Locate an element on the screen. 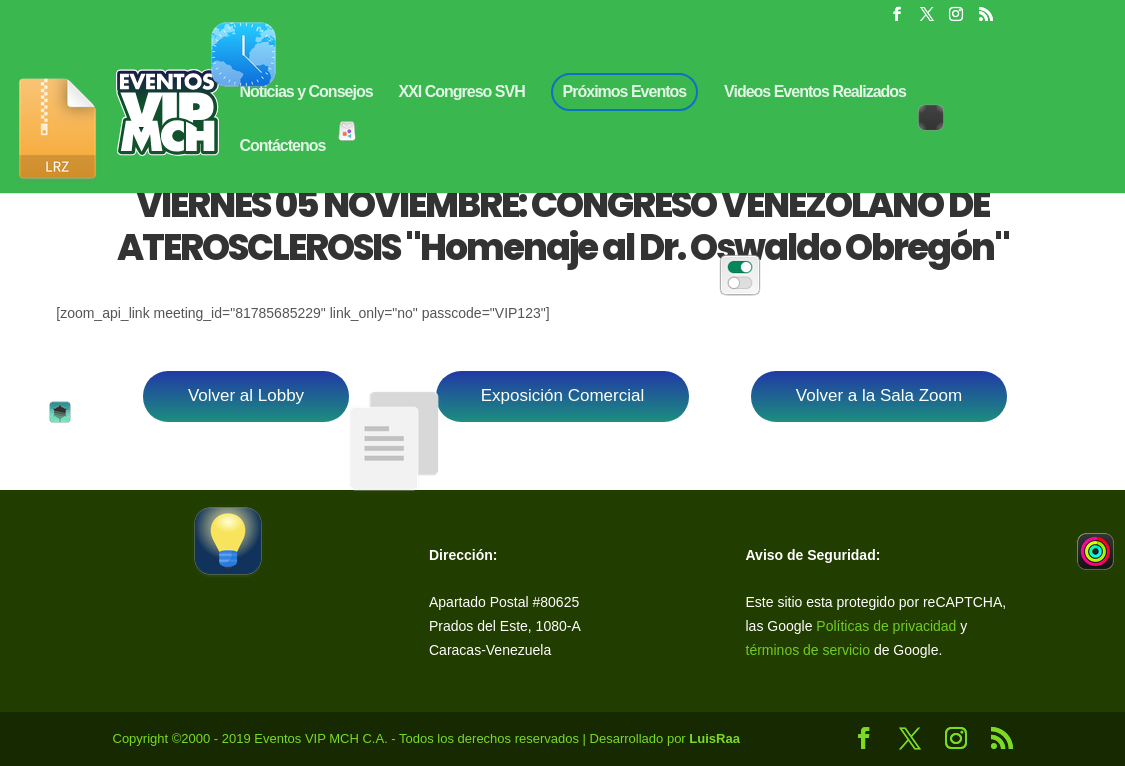 This screenshot has height=766, width=1125. an lrzip compressed archive file is located at coordinates (57, 130).